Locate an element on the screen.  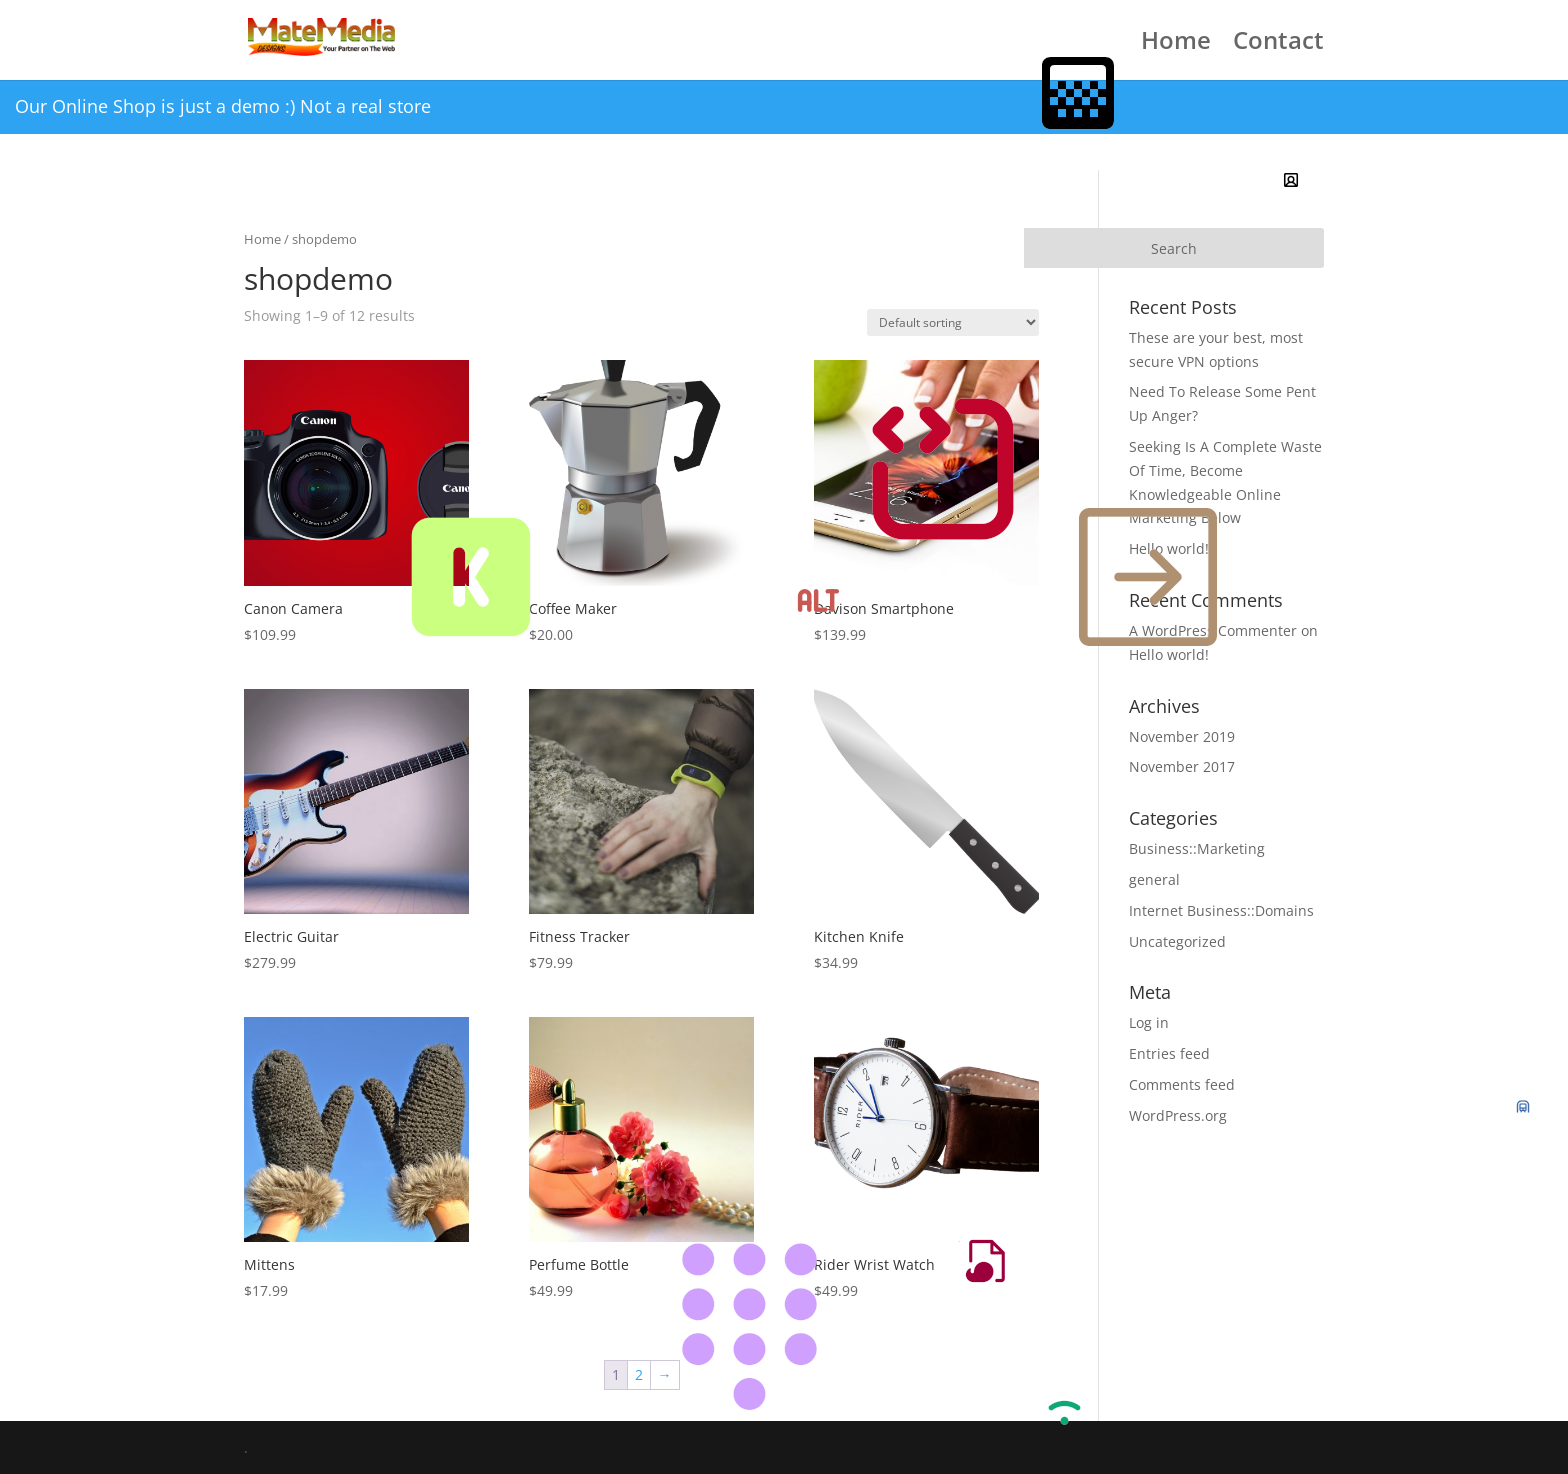
access cloud-synced files is located at coordinates (987, 1261).